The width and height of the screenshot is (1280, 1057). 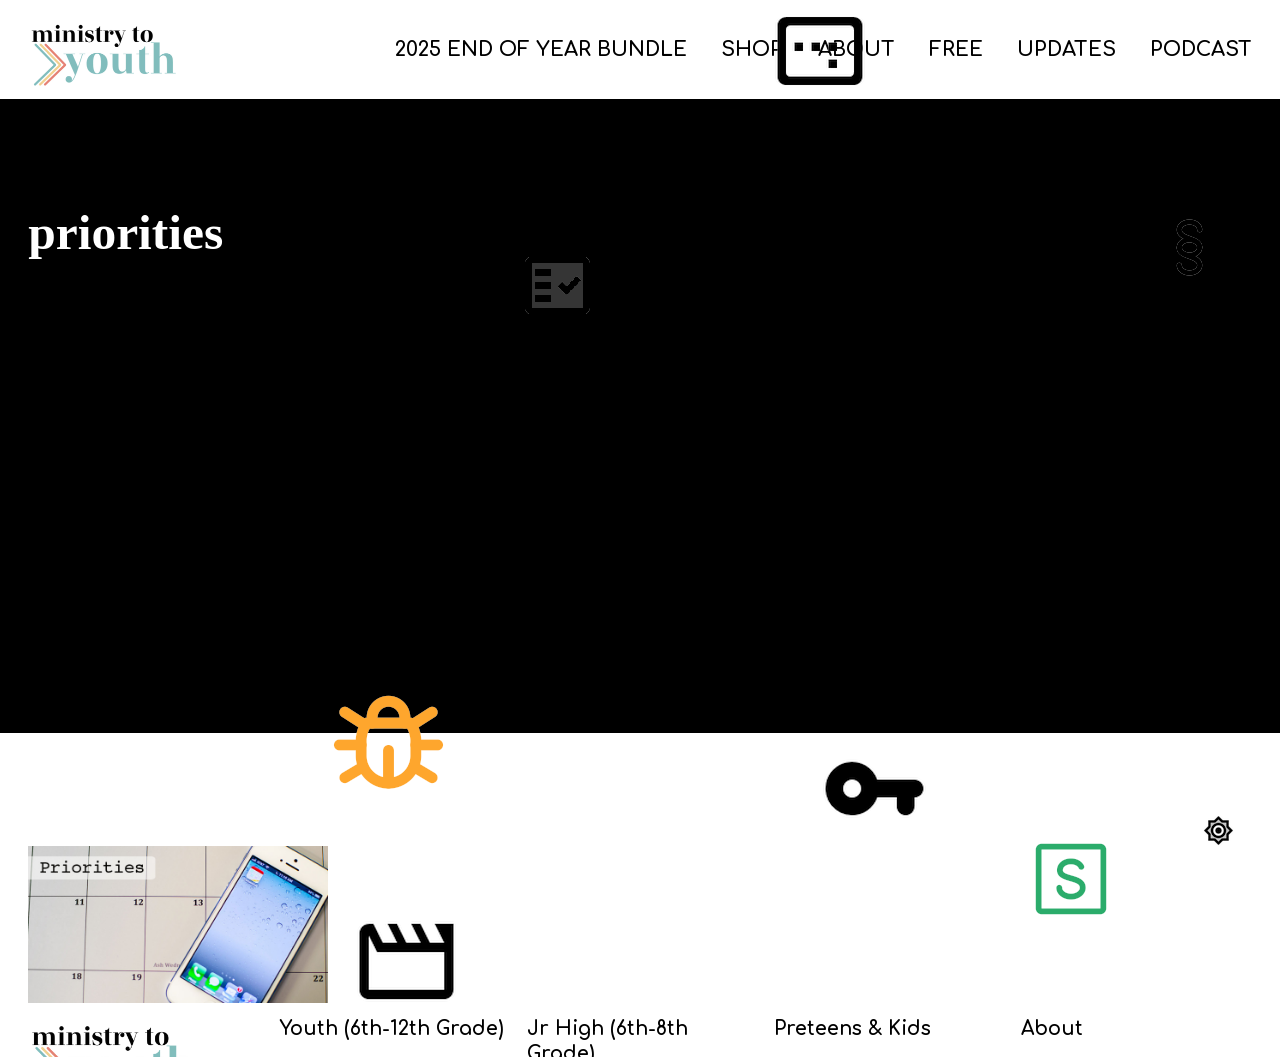 What do you see at coordinates (1189, 247) in the screenshot?
I see `indicates a section break or divider in a document` at bounding box center [1189, 247].